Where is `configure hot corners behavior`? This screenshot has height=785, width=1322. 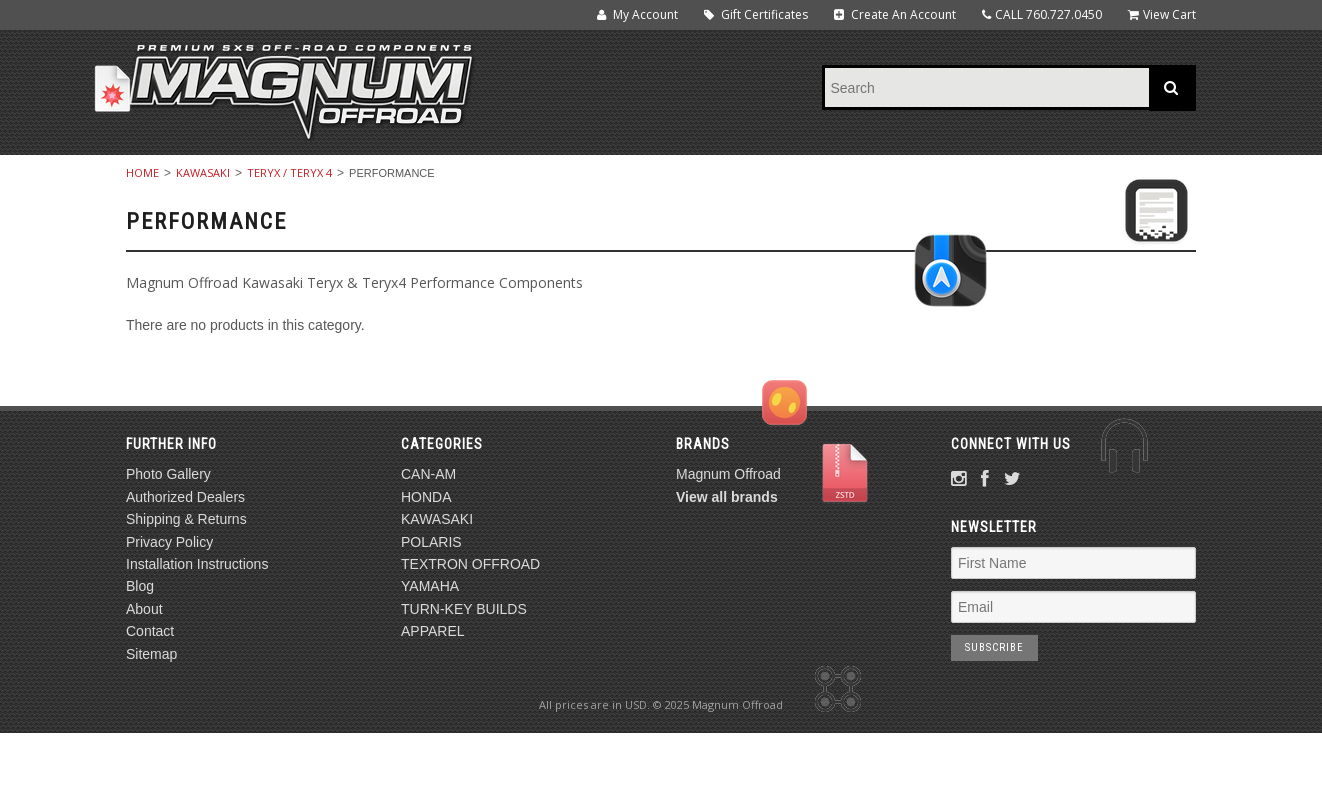
configure hot corners behavior is located at coordinates (838, 689).